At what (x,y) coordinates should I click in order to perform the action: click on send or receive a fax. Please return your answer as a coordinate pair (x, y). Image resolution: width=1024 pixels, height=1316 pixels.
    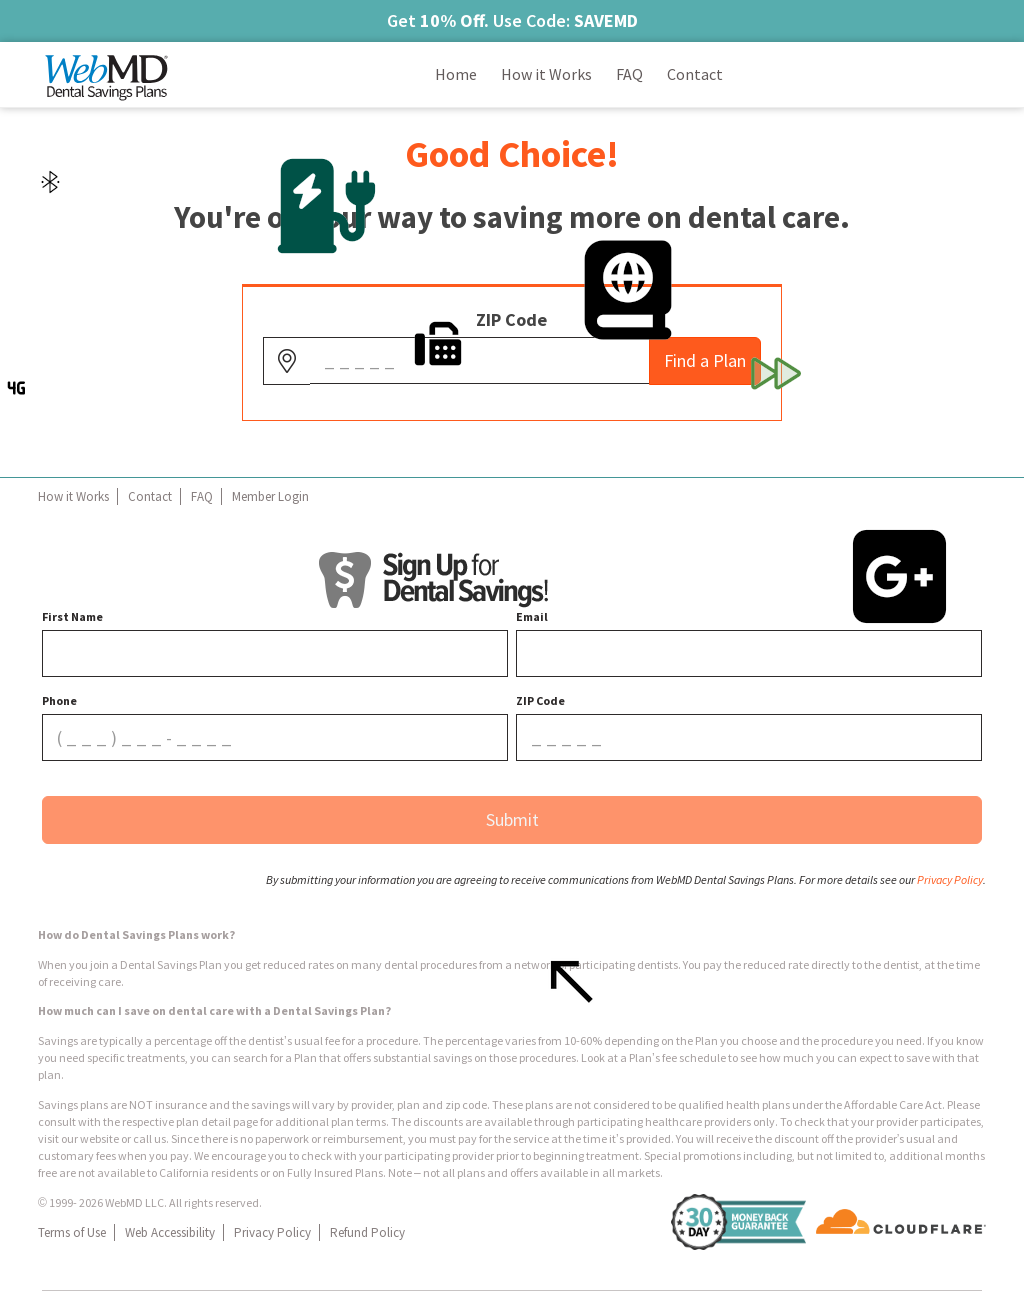
    Looking at the image, I should click on (438, 345).